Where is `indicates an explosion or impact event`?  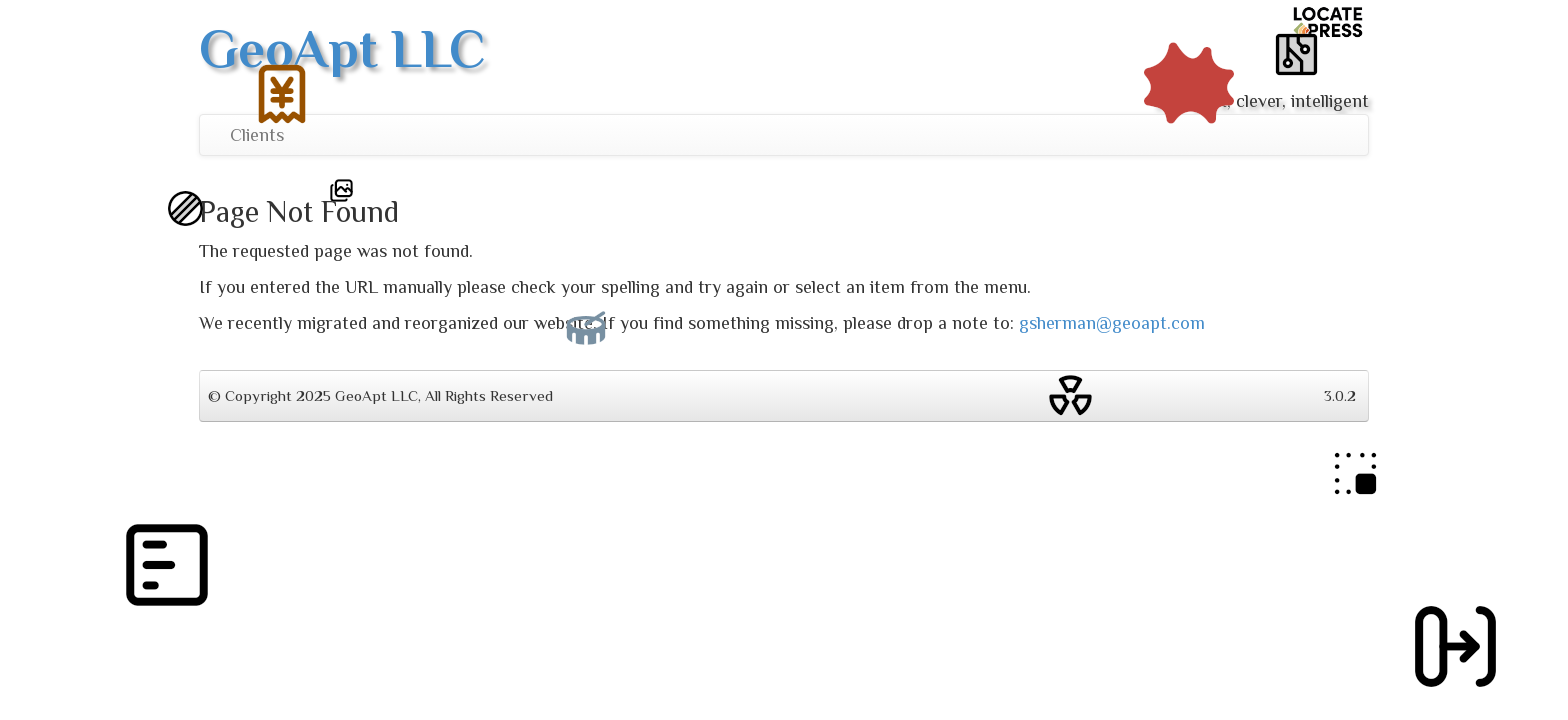
indicates an explosion or impact event is located at coordinates (1189, 83).